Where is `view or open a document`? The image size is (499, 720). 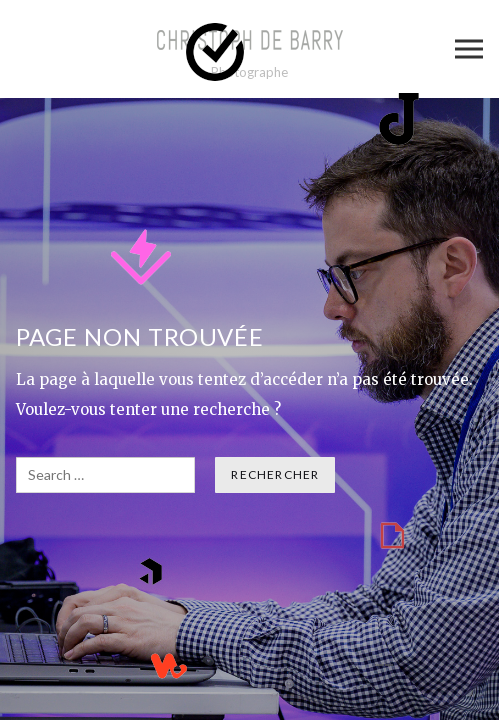 view or open a document is located at coordinates (392, 535).